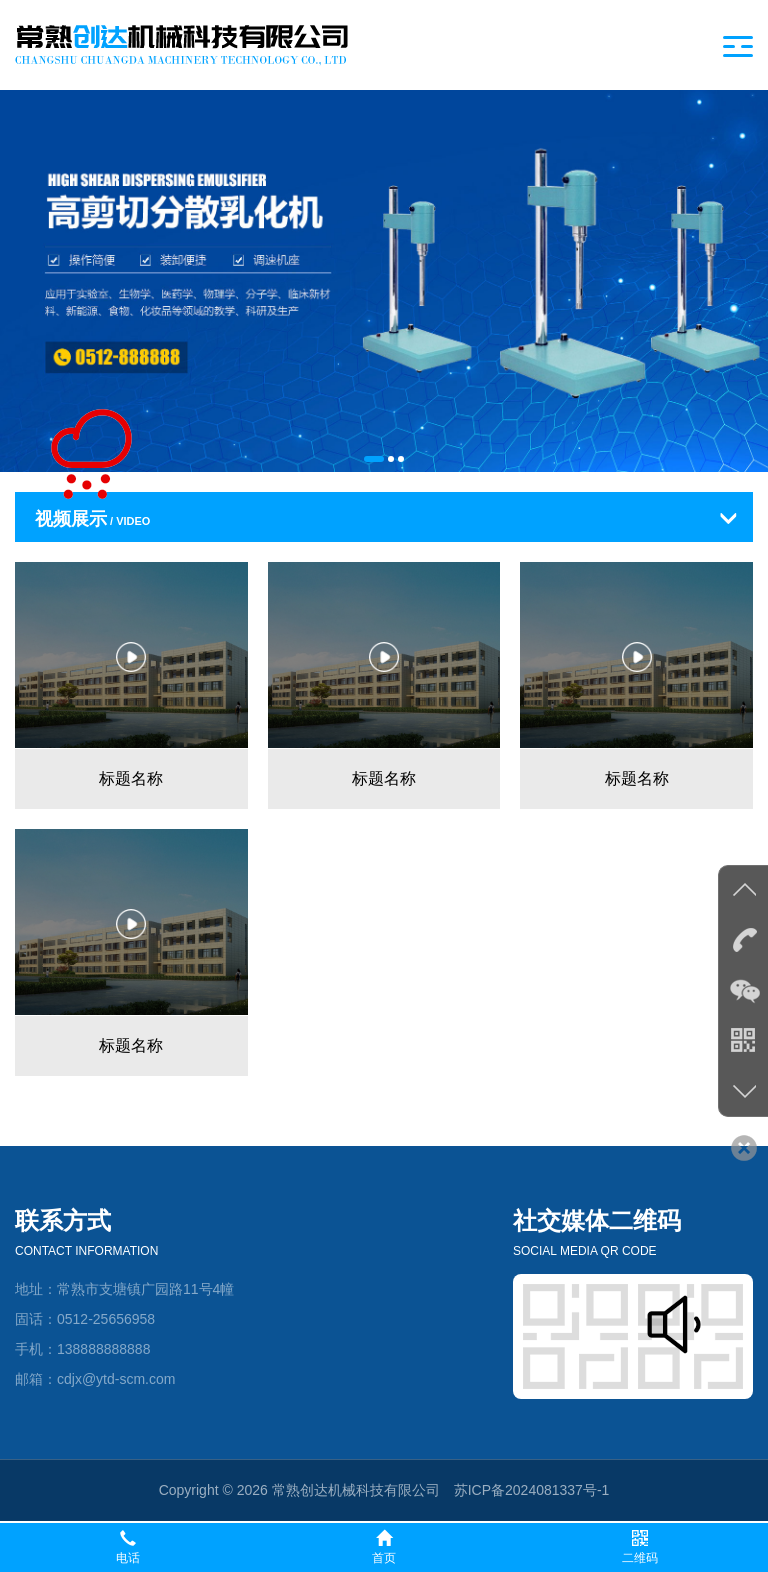 Image resolution: width=768 pixels, height=1572 pixels. What do you see at coordinates (678, 1324) in the screenshot?
I see `volume set to low level` at bounding box center [678, 1324].